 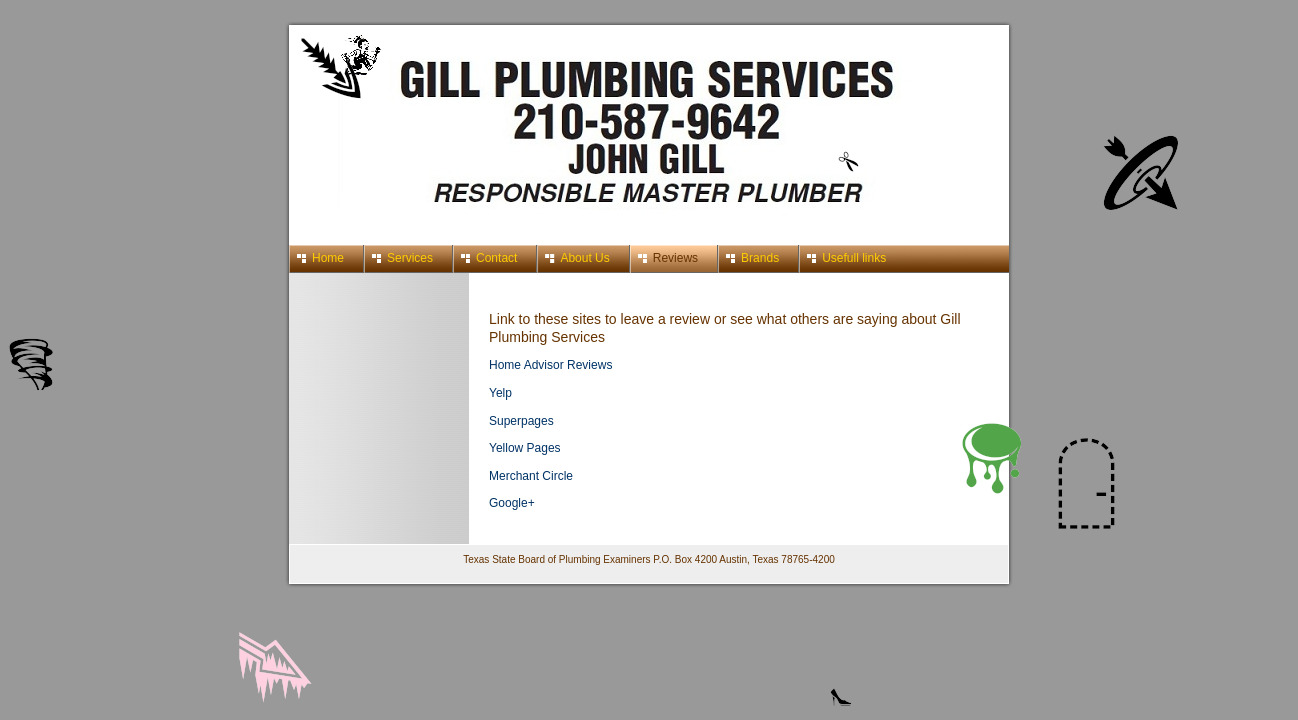 I want to click on activate rapid or accelerated movement, so click(x=1141, y=173).